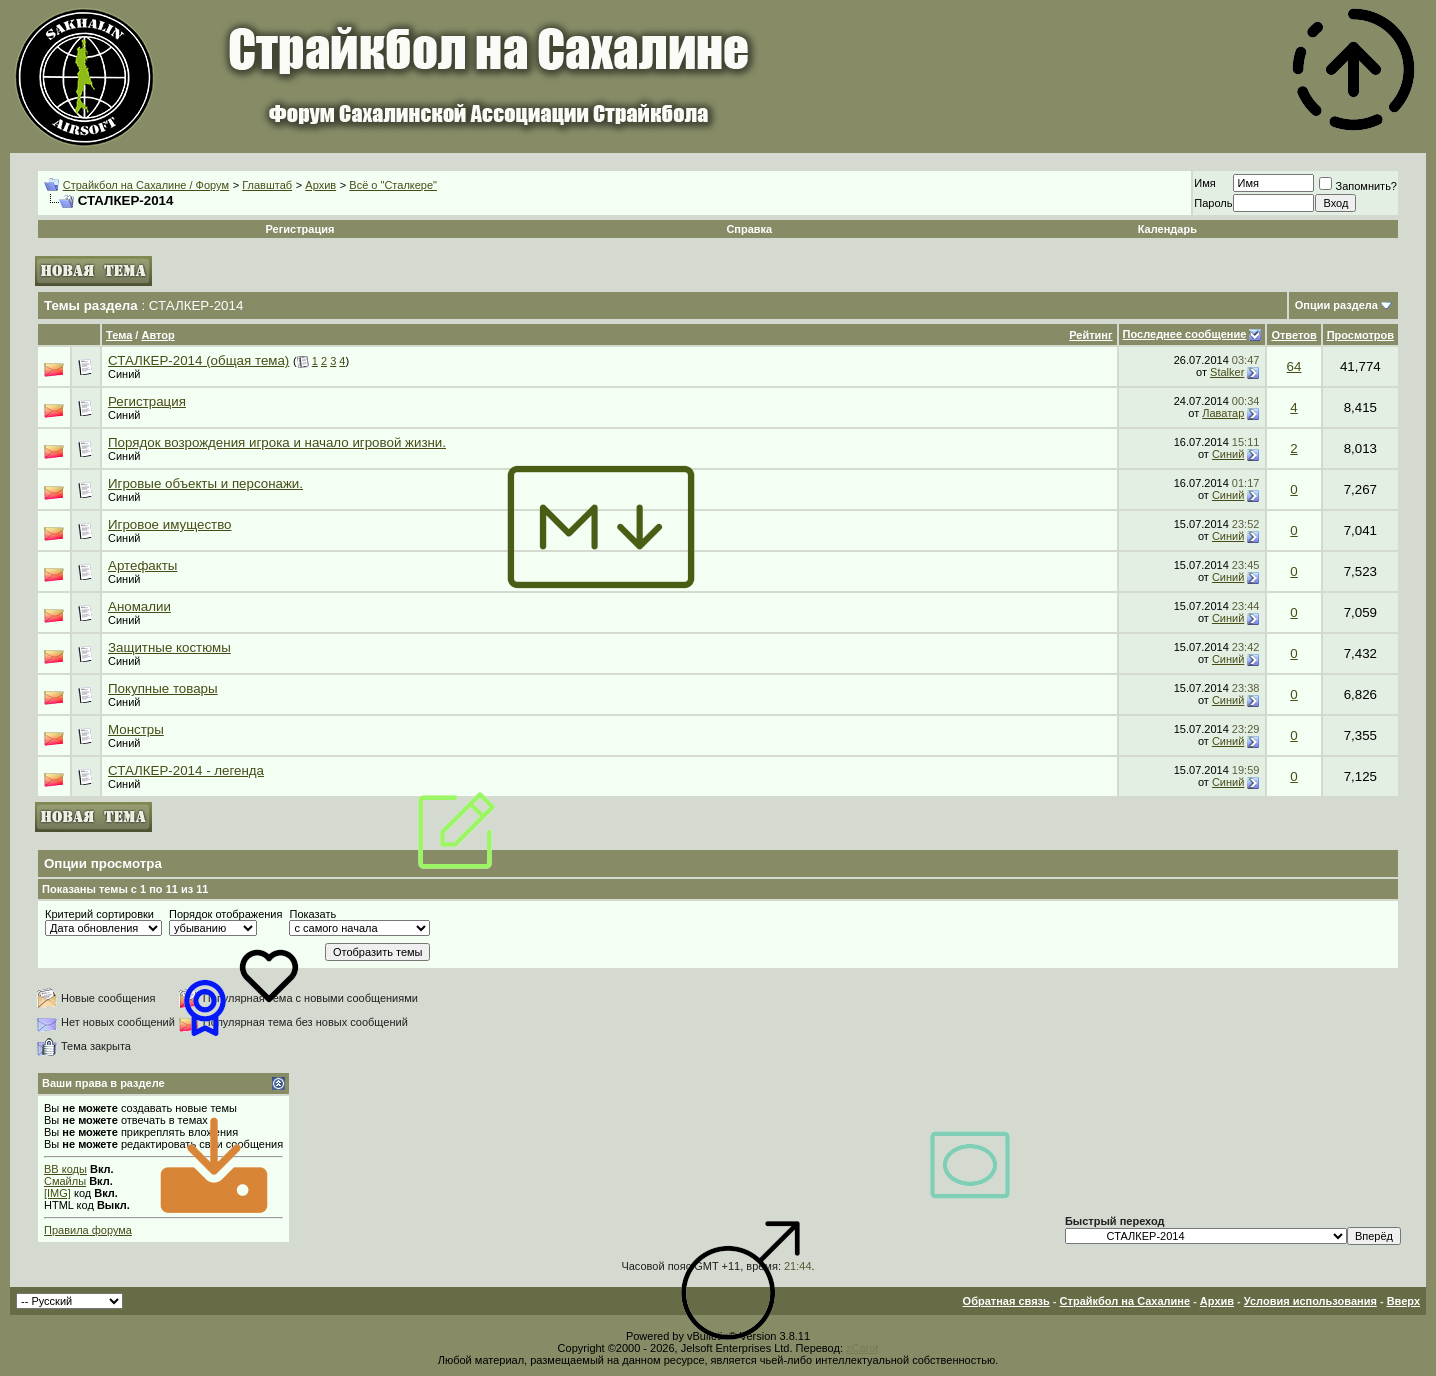 This screenshot has width=1436, height=1376. I want to click on add item to favorites, so click(269, 976).